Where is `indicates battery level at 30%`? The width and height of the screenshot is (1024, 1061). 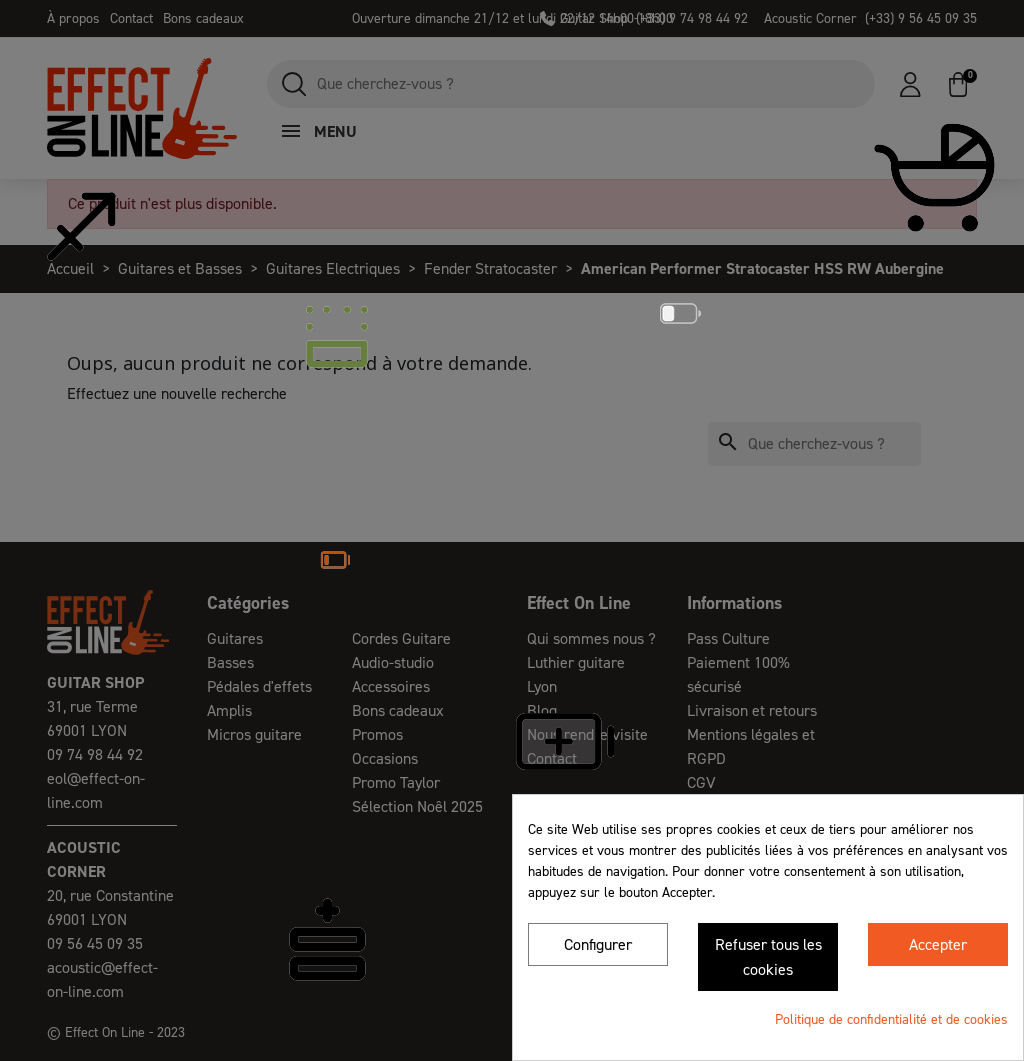
indicates battery level at 30% is located at coordinates (680, 313).